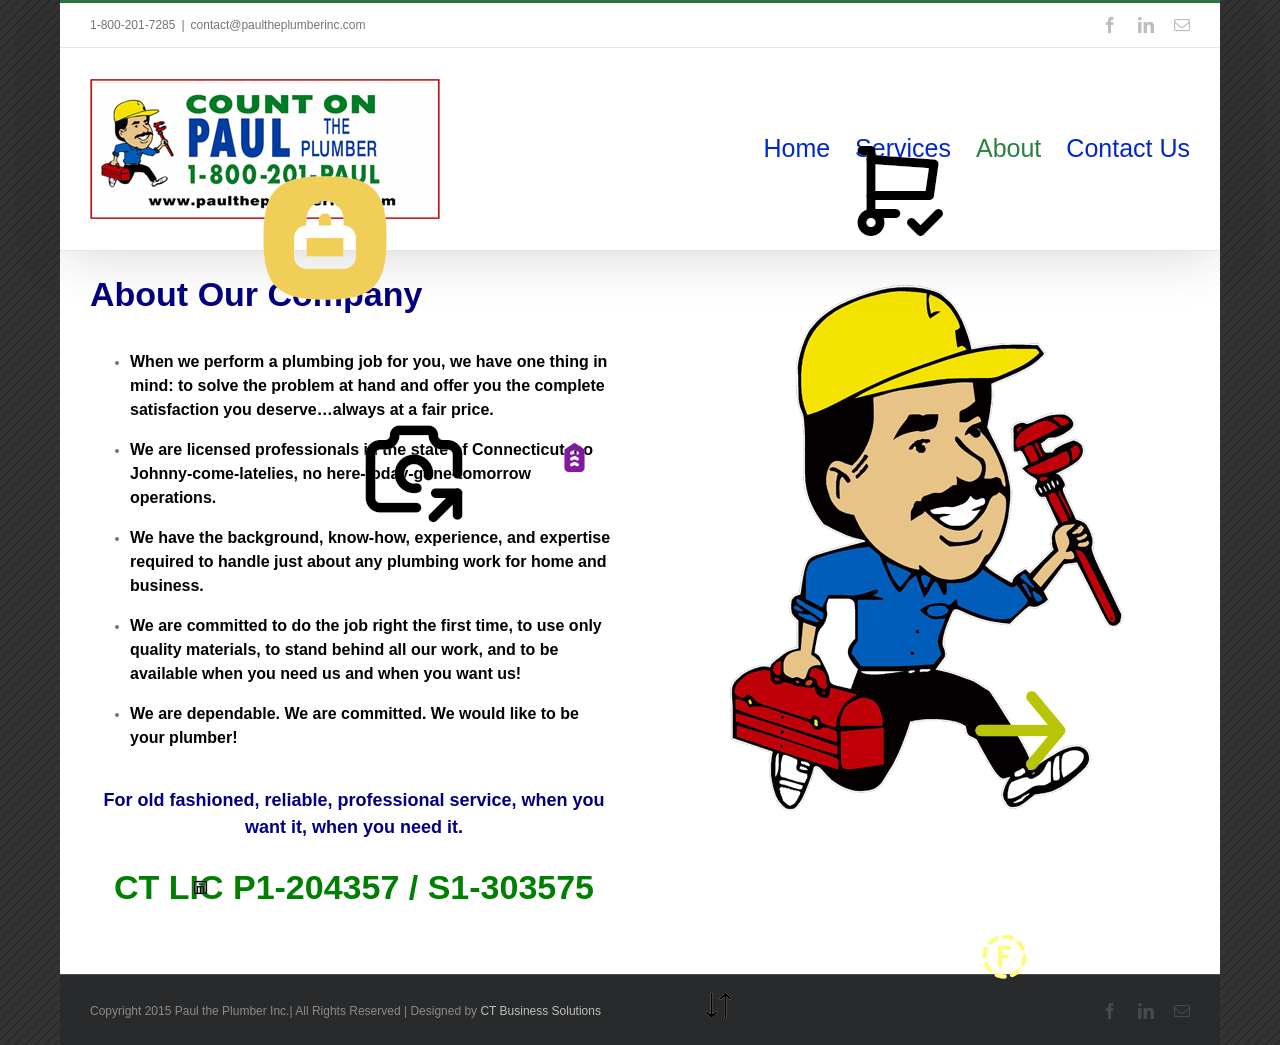 Image resolution: width=1280 pixels, height=1045 pixels. I want to click on view user rank or level status, so click(574, 457).